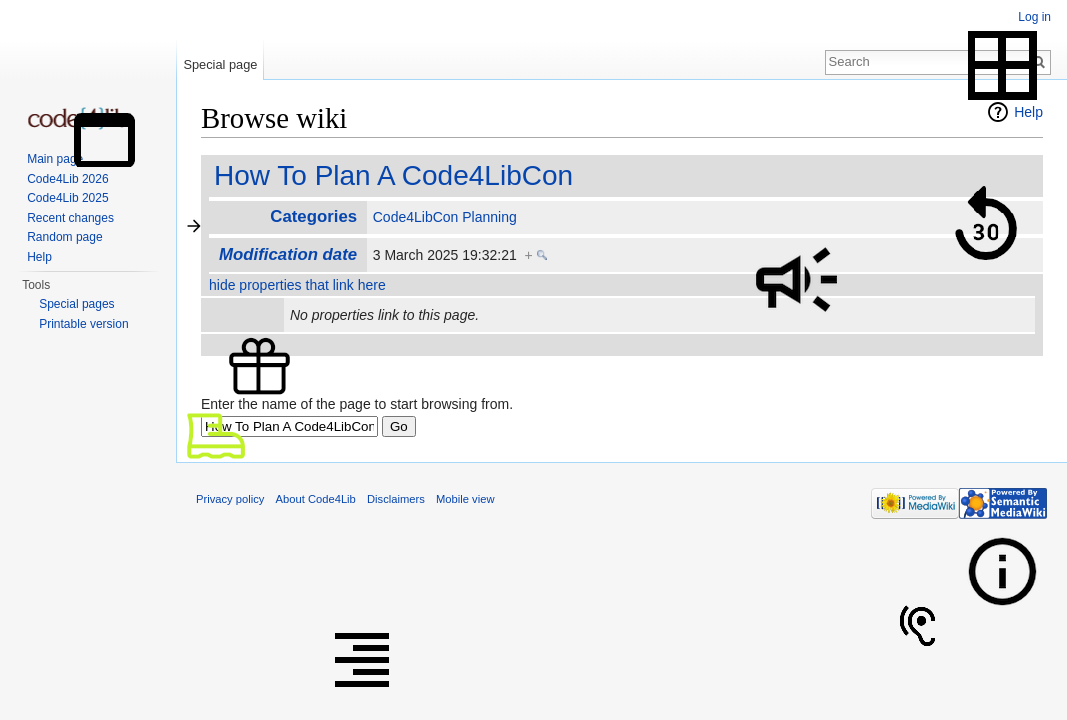  Describe the element at coordinates (986, 225) in the screenshot. I see `rewind 30 seconds` at that location.